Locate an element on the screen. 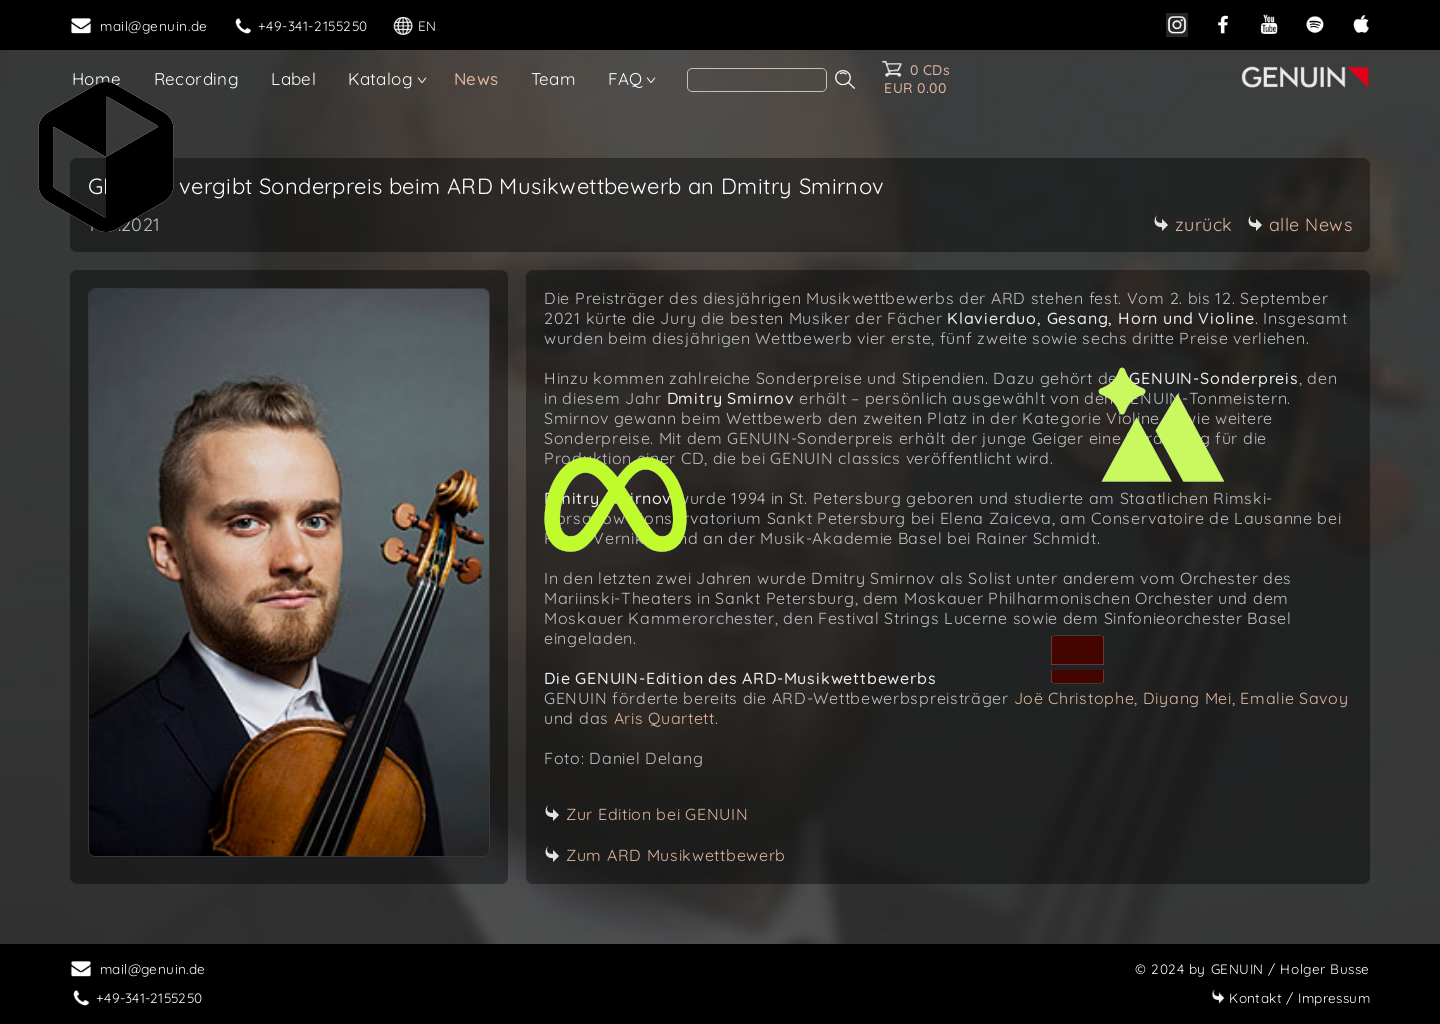  switch to bottom panel layout is located at coordinates (1077, 659).